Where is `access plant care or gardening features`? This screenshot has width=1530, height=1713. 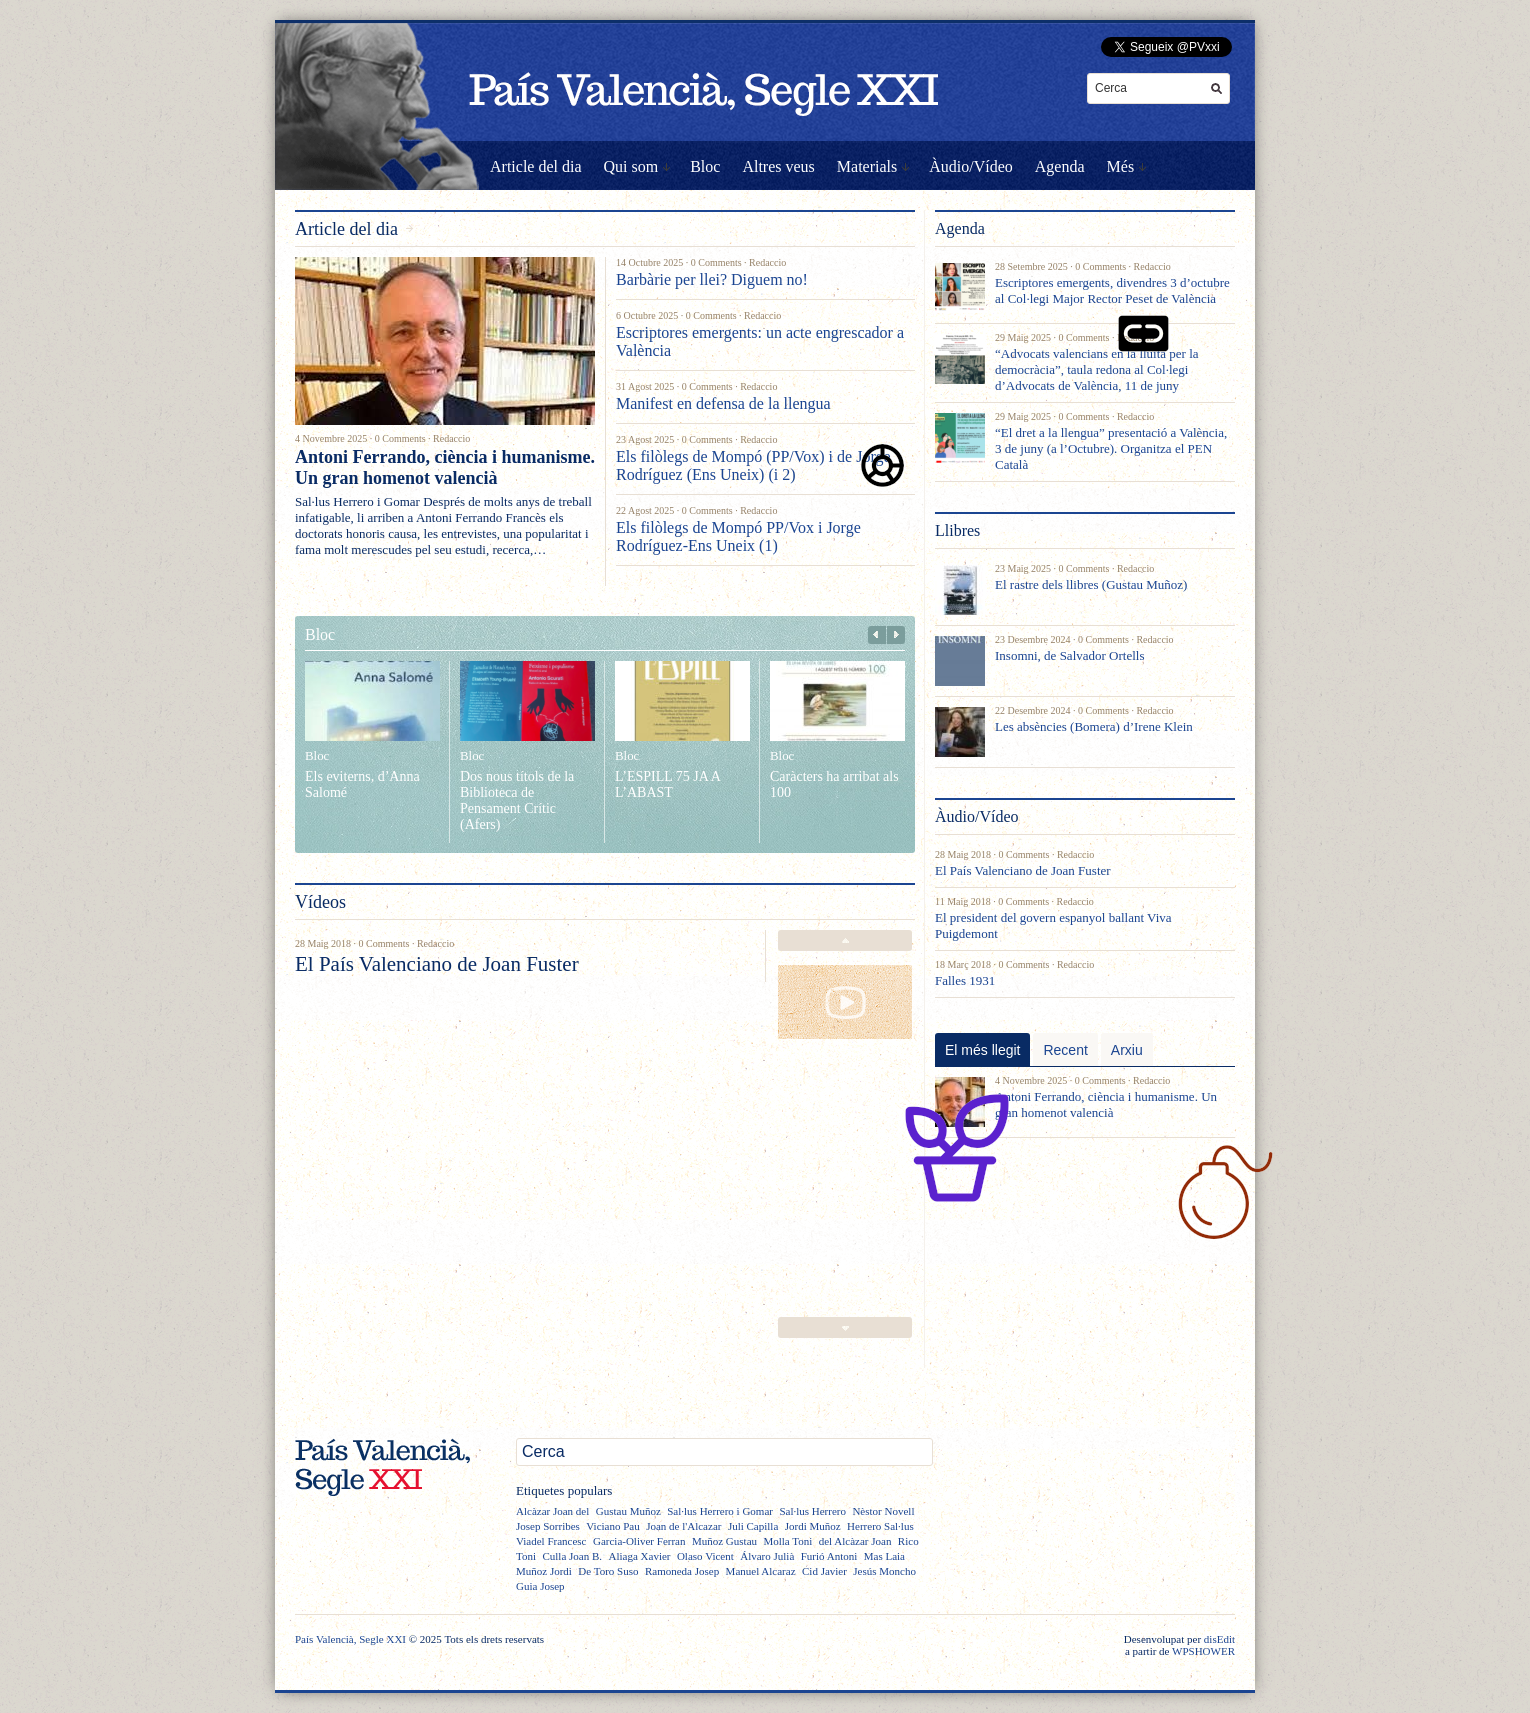 access plant care or gardening features is located at coordinates (955, 1148).